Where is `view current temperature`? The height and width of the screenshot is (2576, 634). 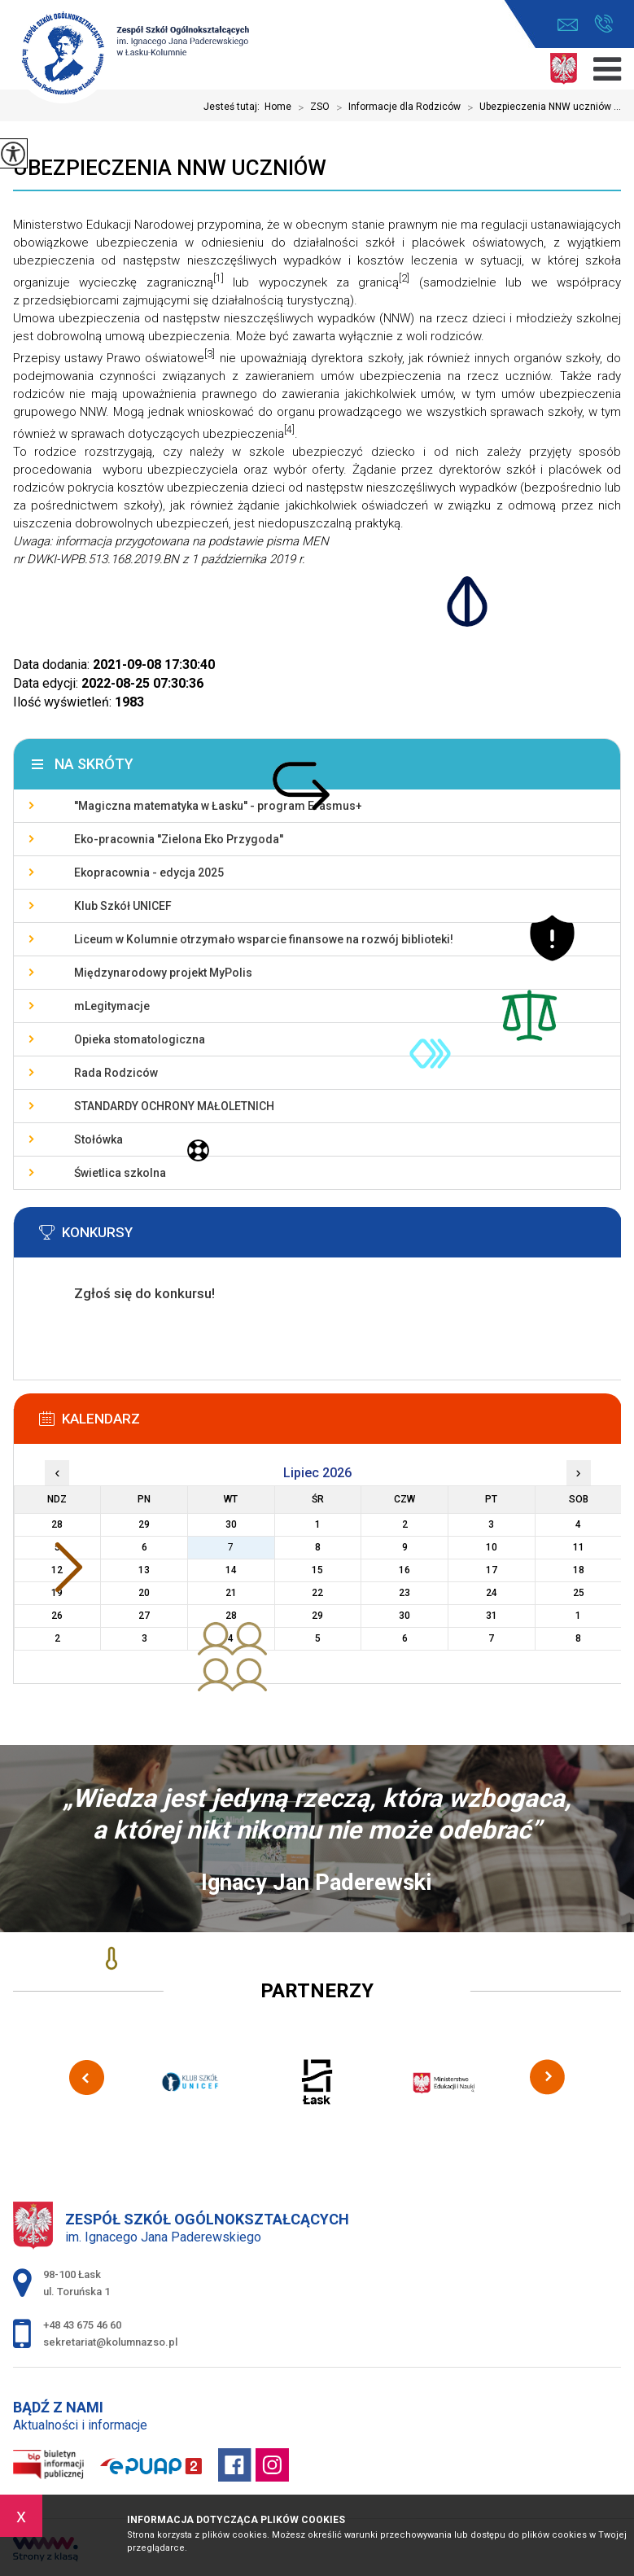 view current temperature is located at coordinates (111, 1958).